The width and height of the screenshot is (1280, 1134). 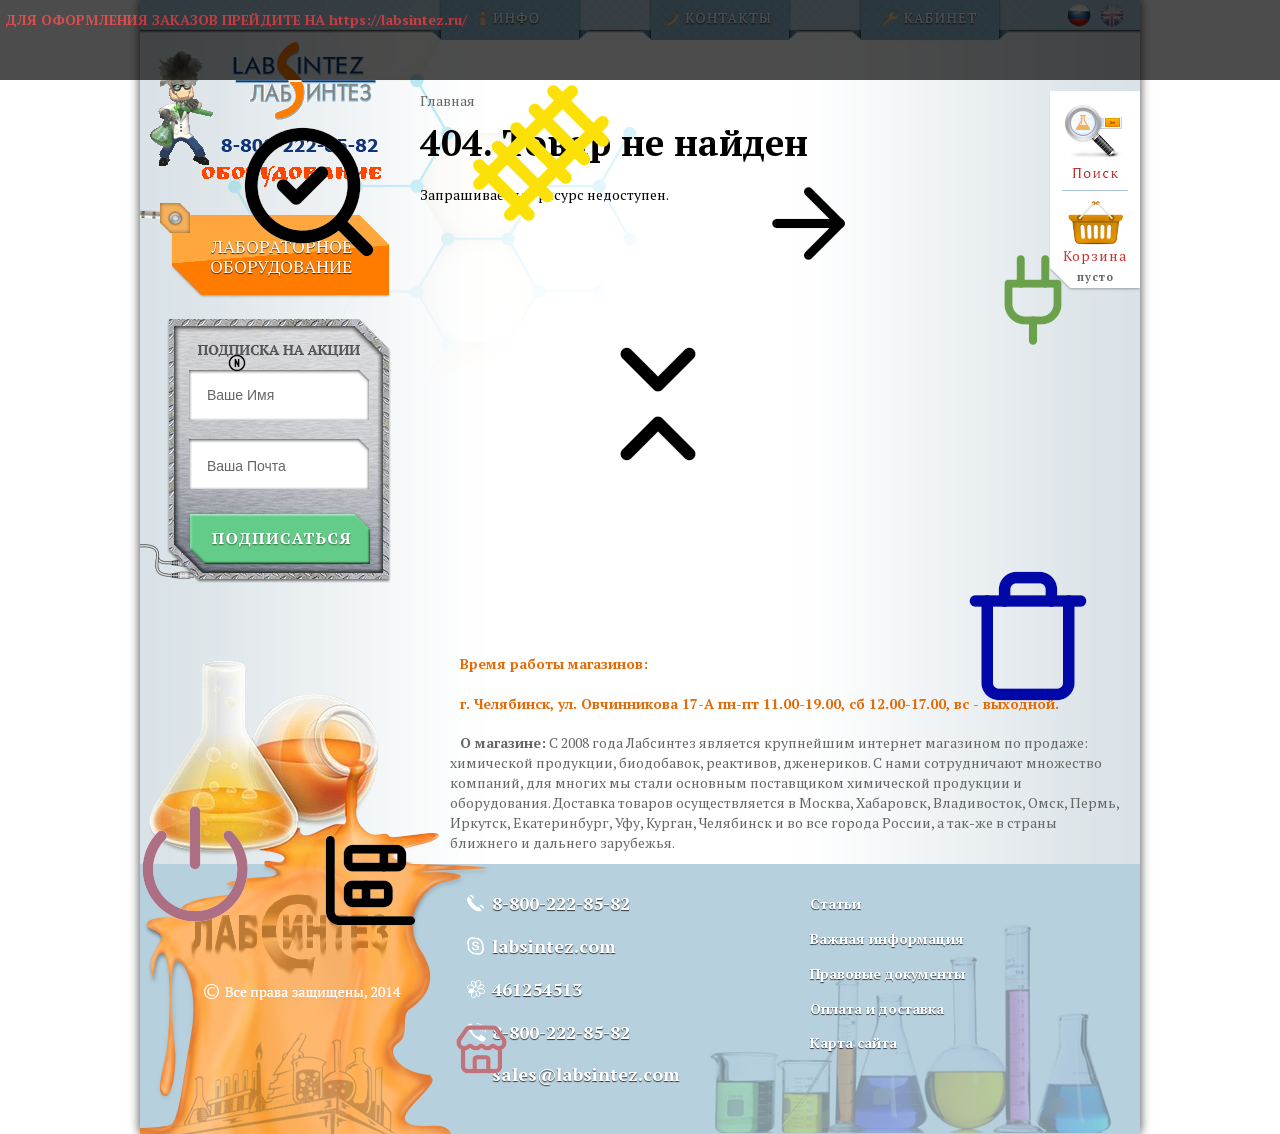 What do you see at coordinates (658, 404) in the screenshot?
I see `collapse expanded content` at bounding box center [658, 404].